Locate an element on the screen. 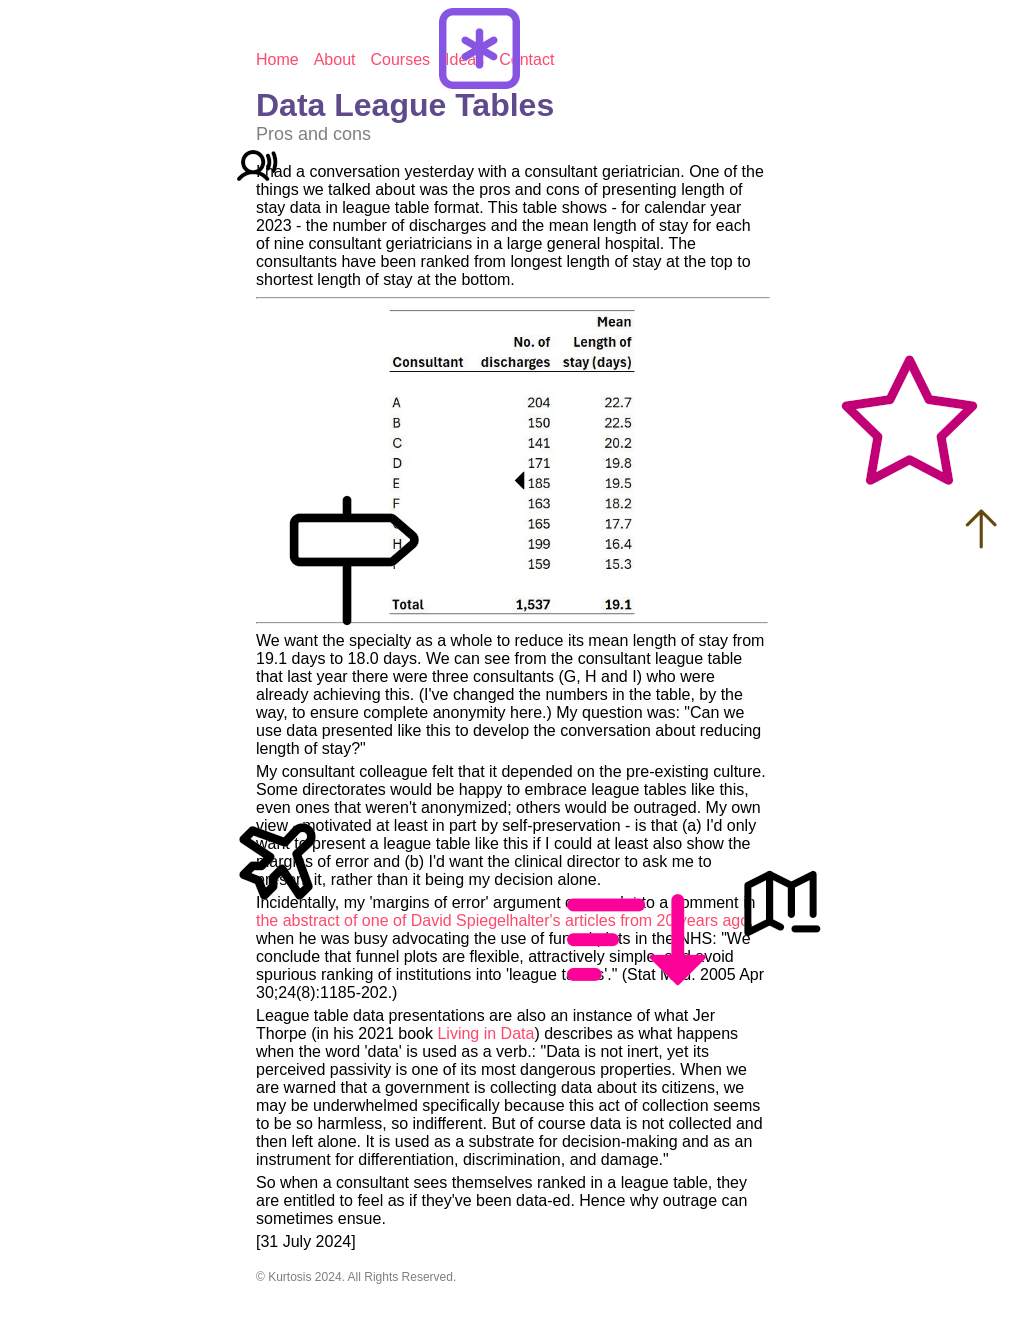 The image size is (1024, 1335). remove a location from the map is located at coordinates (780, 903).